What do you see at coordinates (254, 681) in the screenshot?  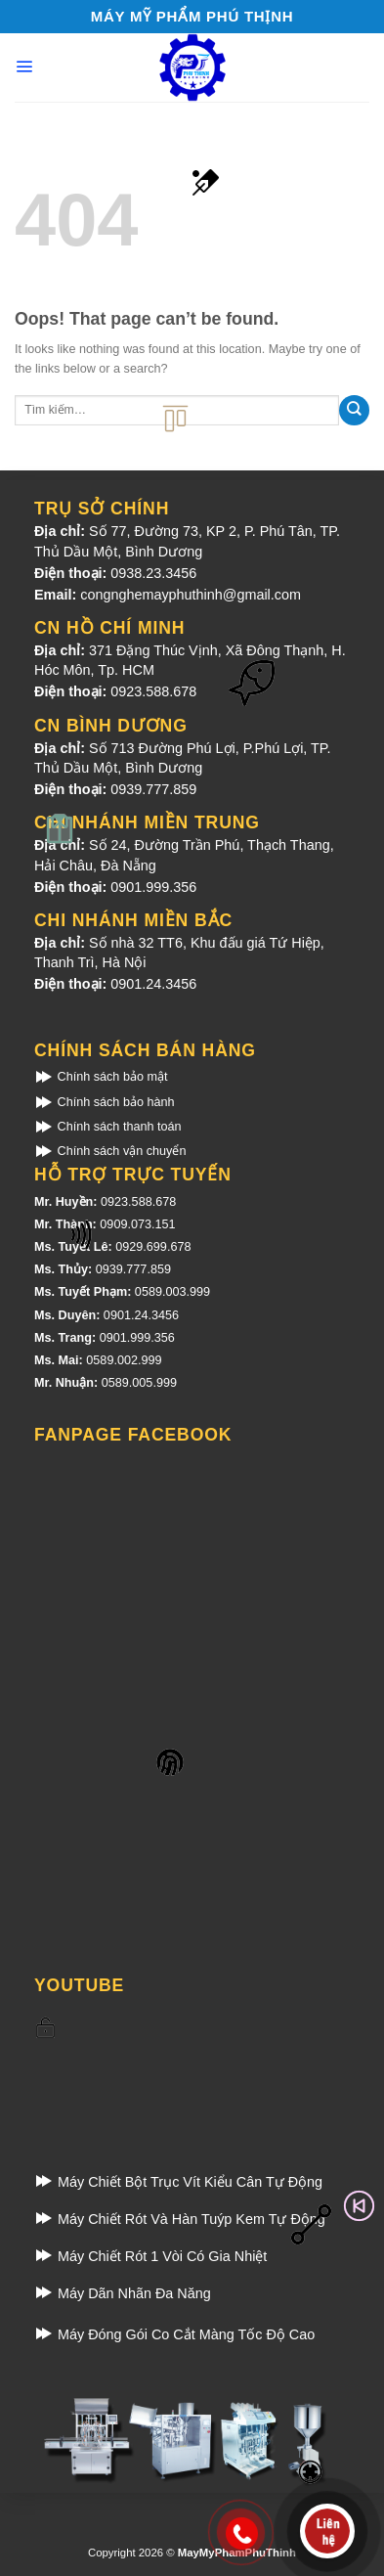 I see `indicates seafood or fish-related content` at bounding box center [254, 681].